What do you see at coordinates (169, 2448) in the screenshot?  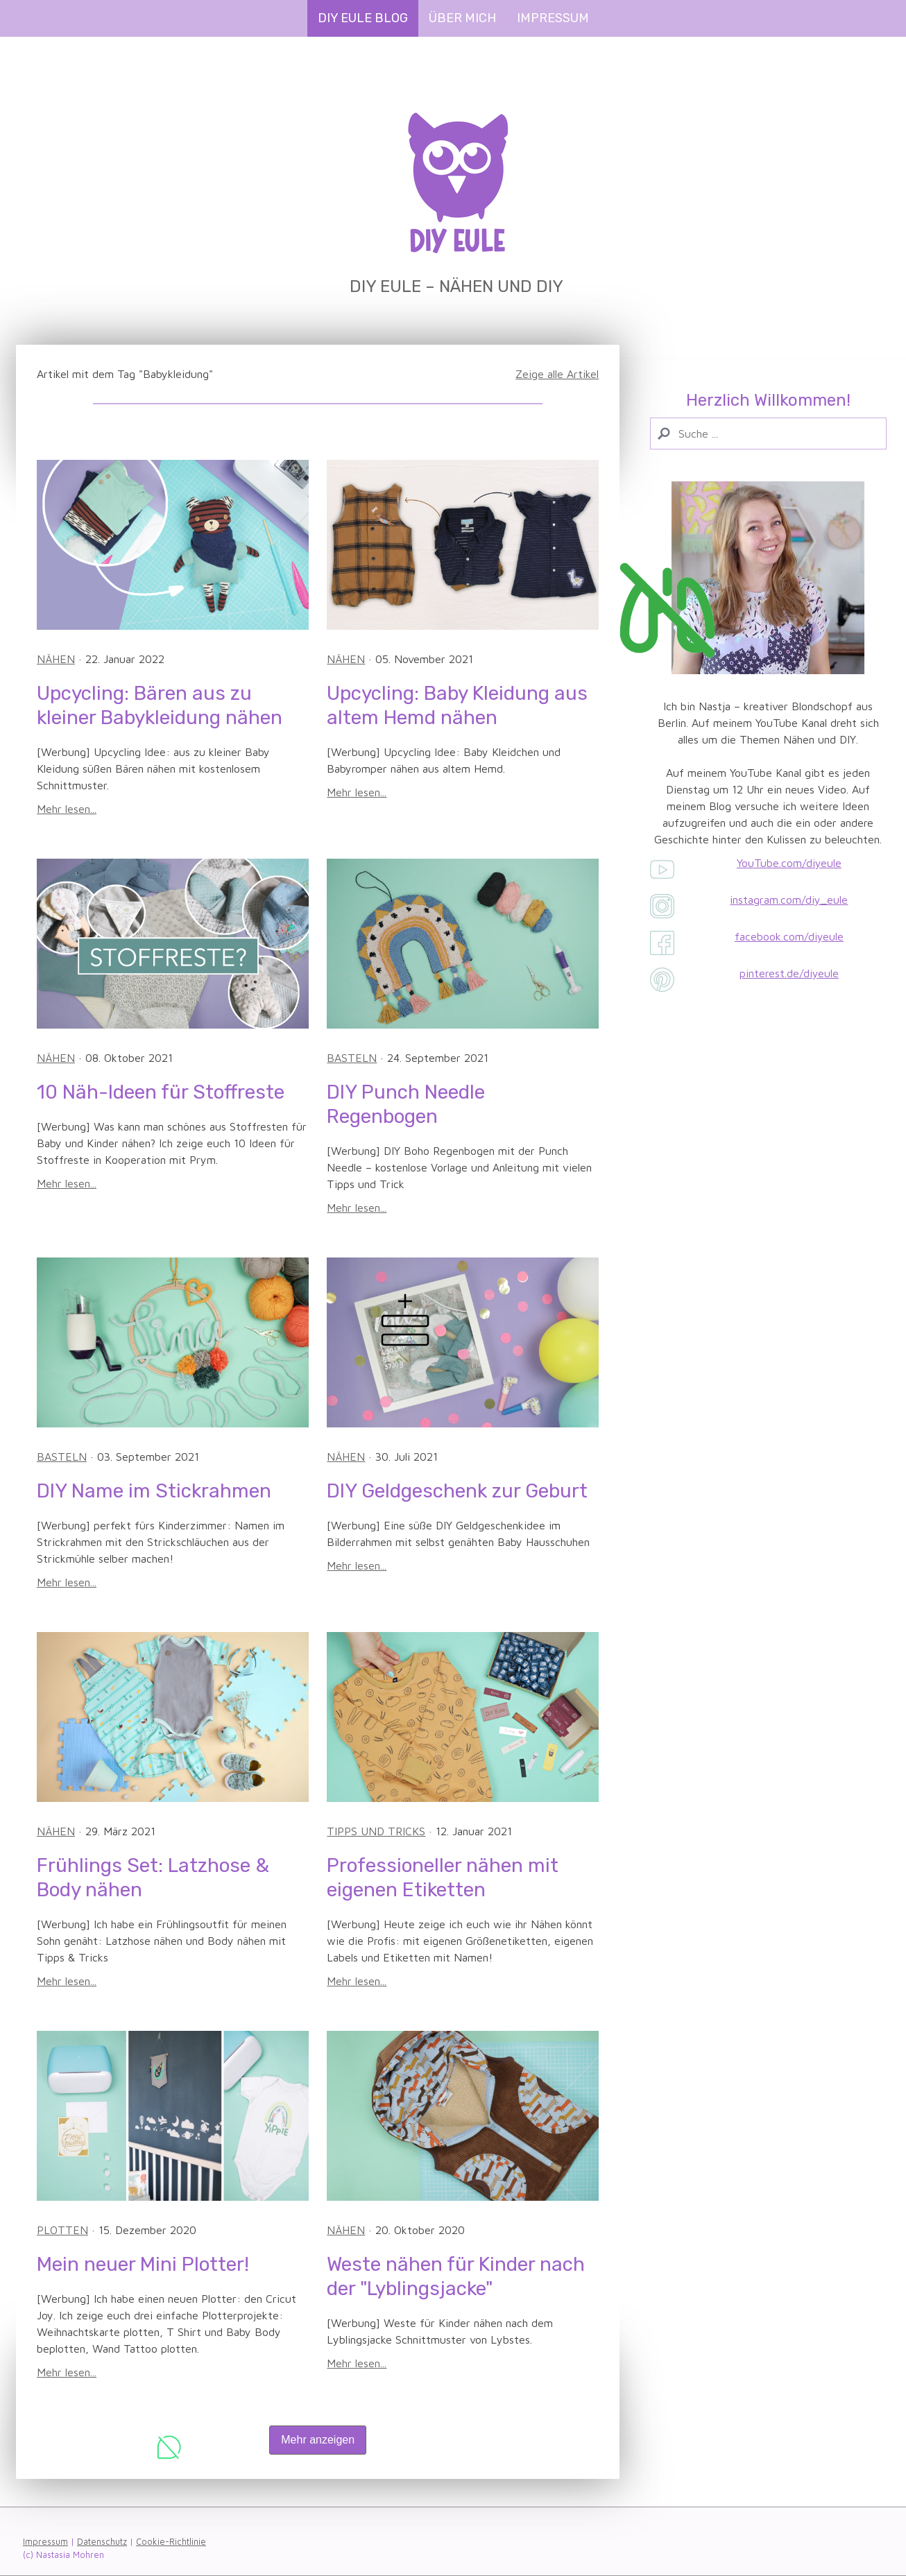 I see `mute or disable chat notifications` at bounding box center [169, 2448].